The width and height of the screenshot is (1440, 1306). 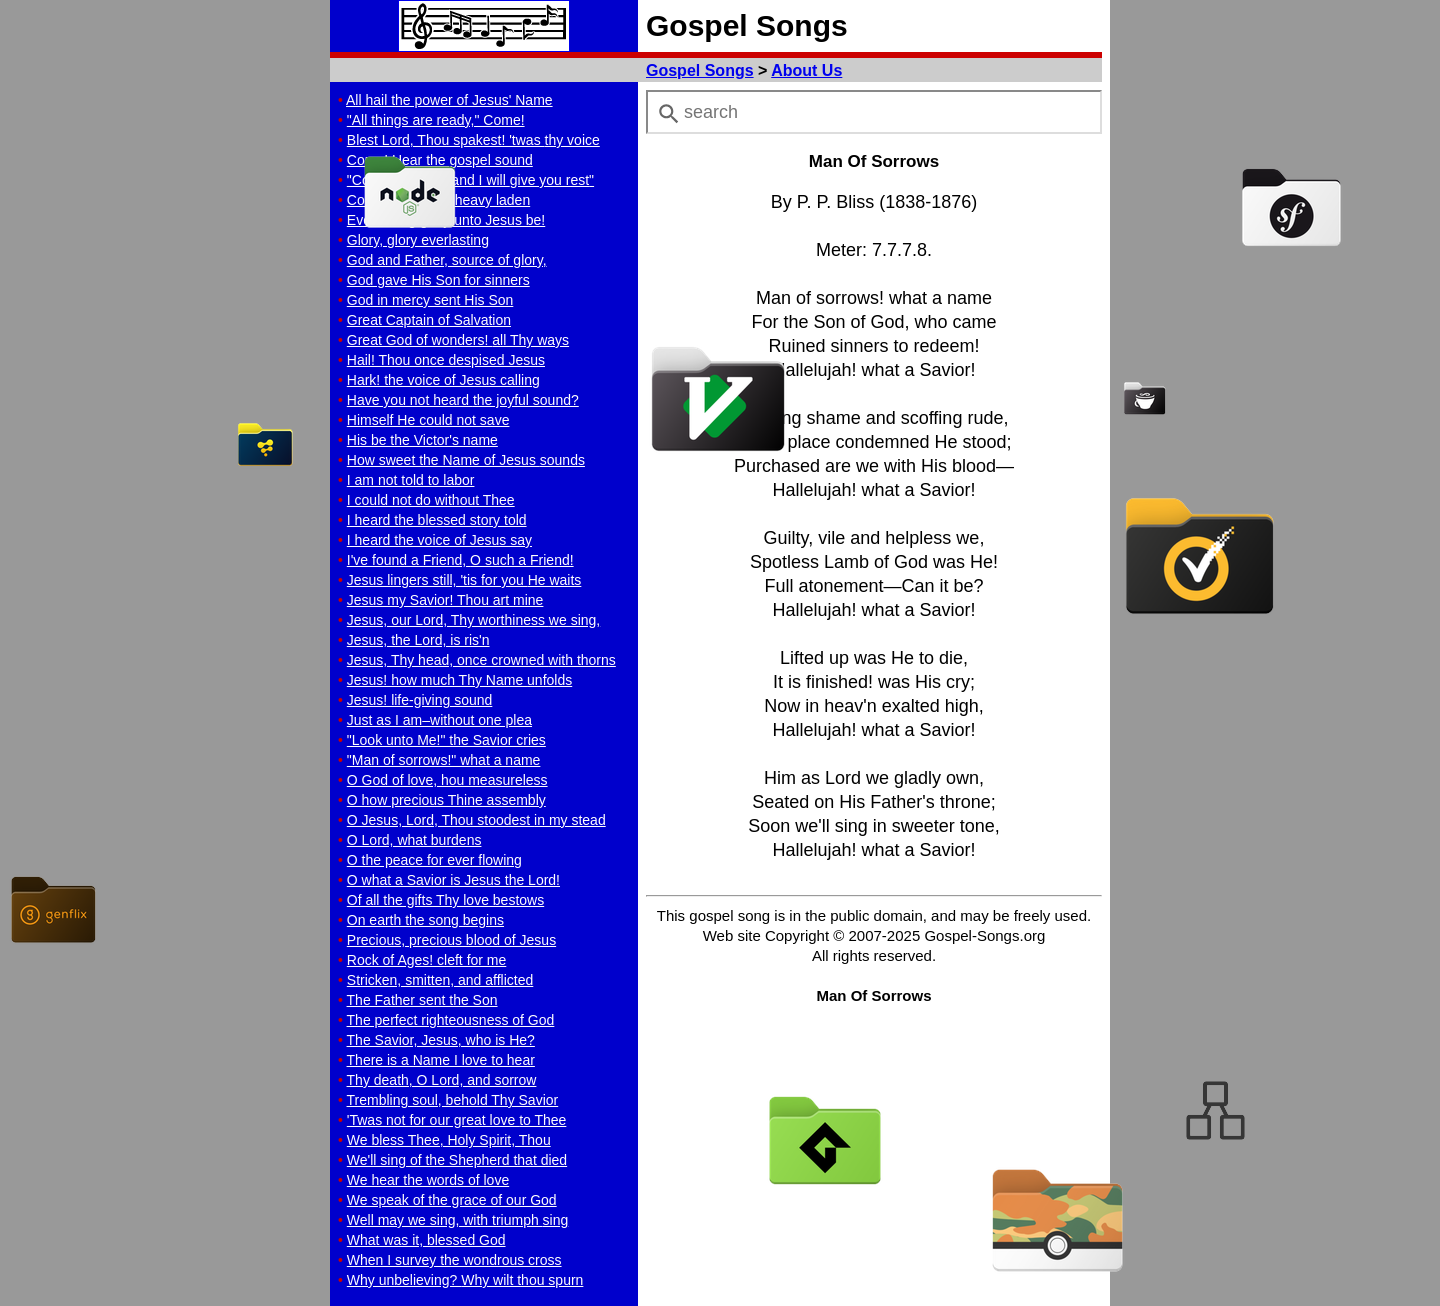 What do you see at coordinates (53, 912) in the screenshot?
I see `open genflix media folder` at bounding box center [53, 912].